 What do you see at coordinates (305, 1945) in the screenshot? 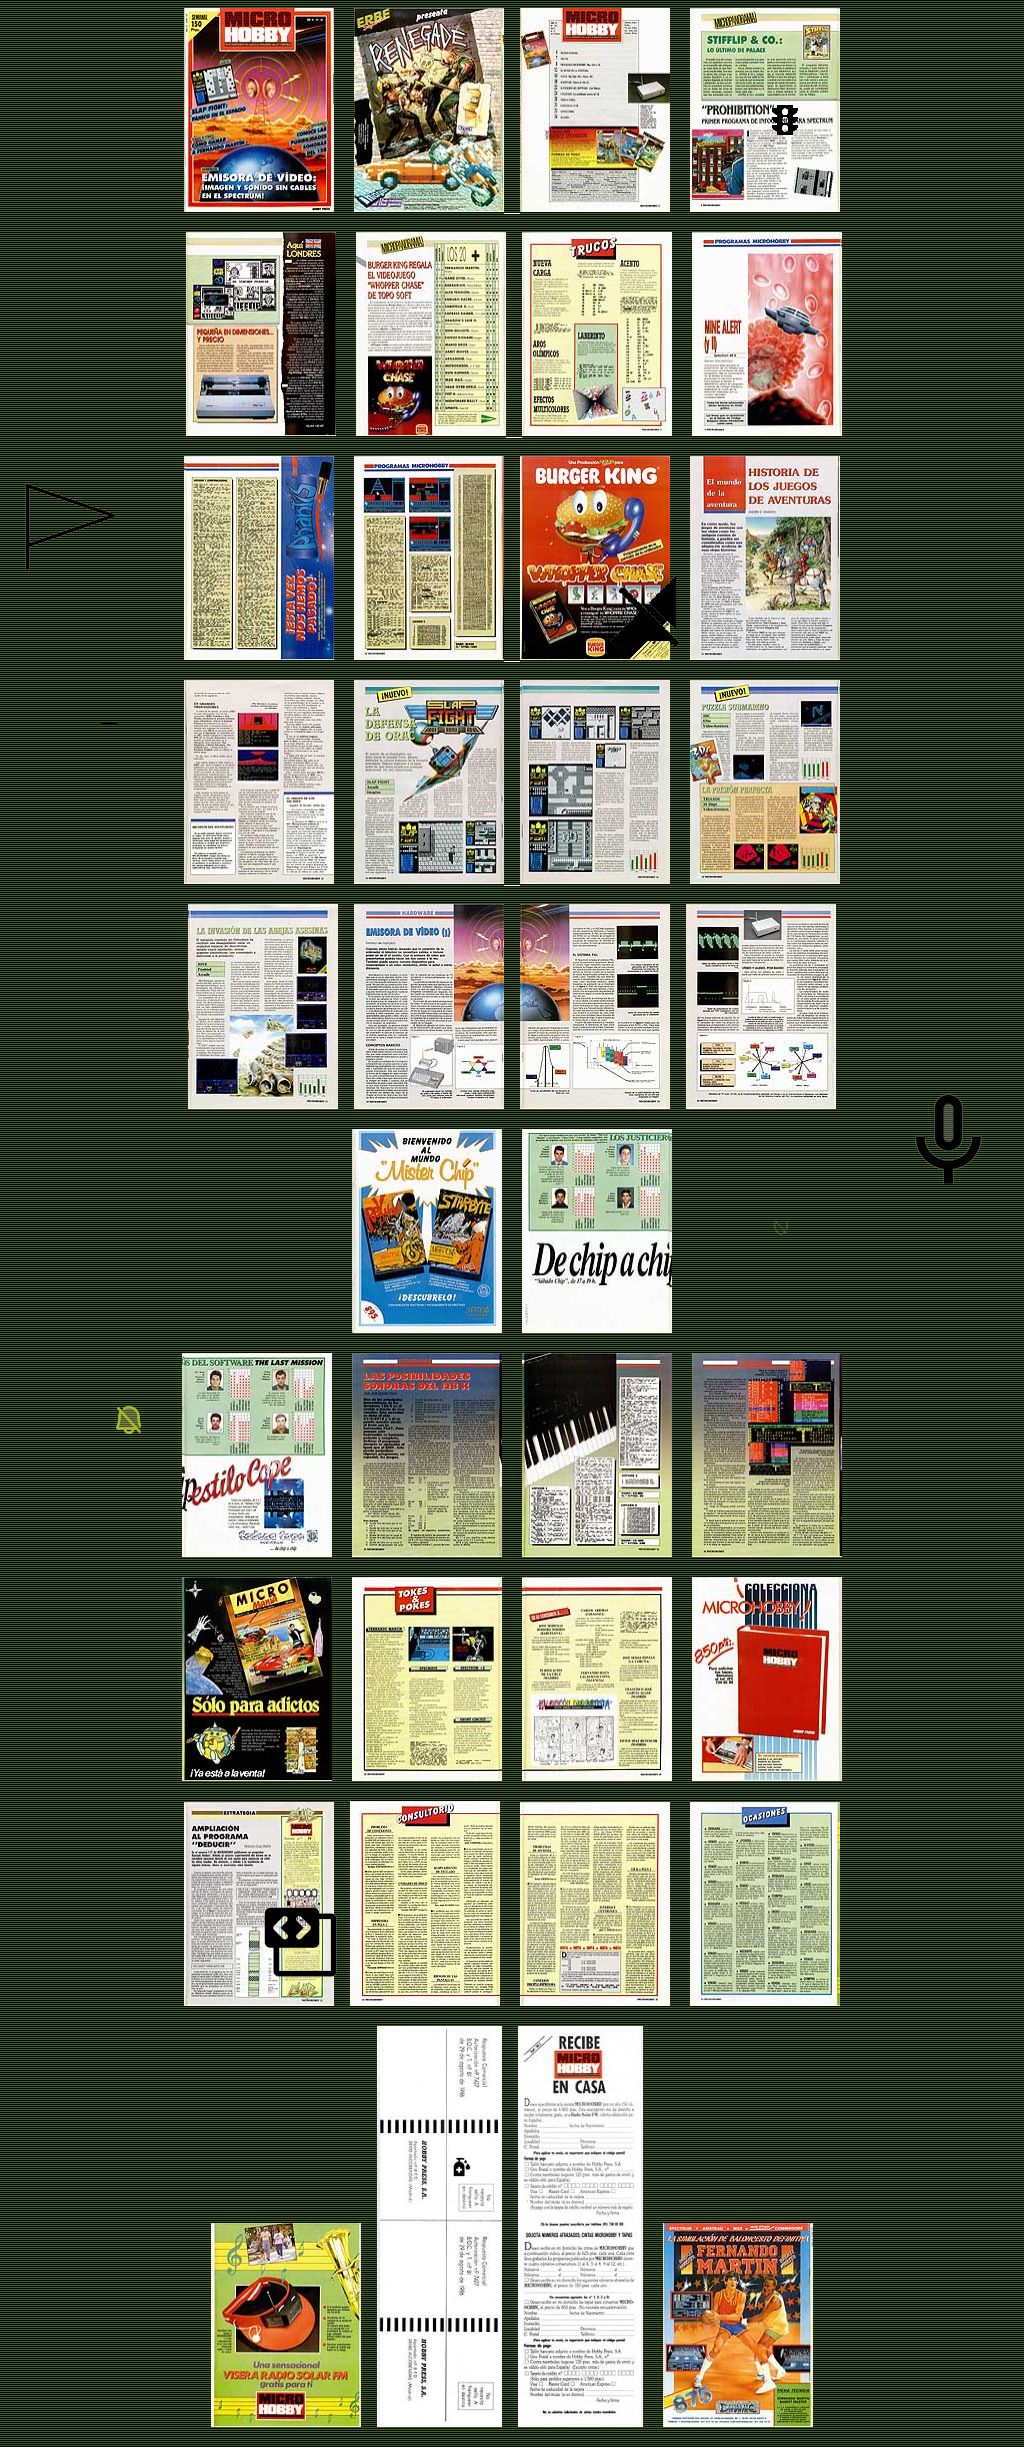
I see `insert a code block` at bounding box center [305, 1945].